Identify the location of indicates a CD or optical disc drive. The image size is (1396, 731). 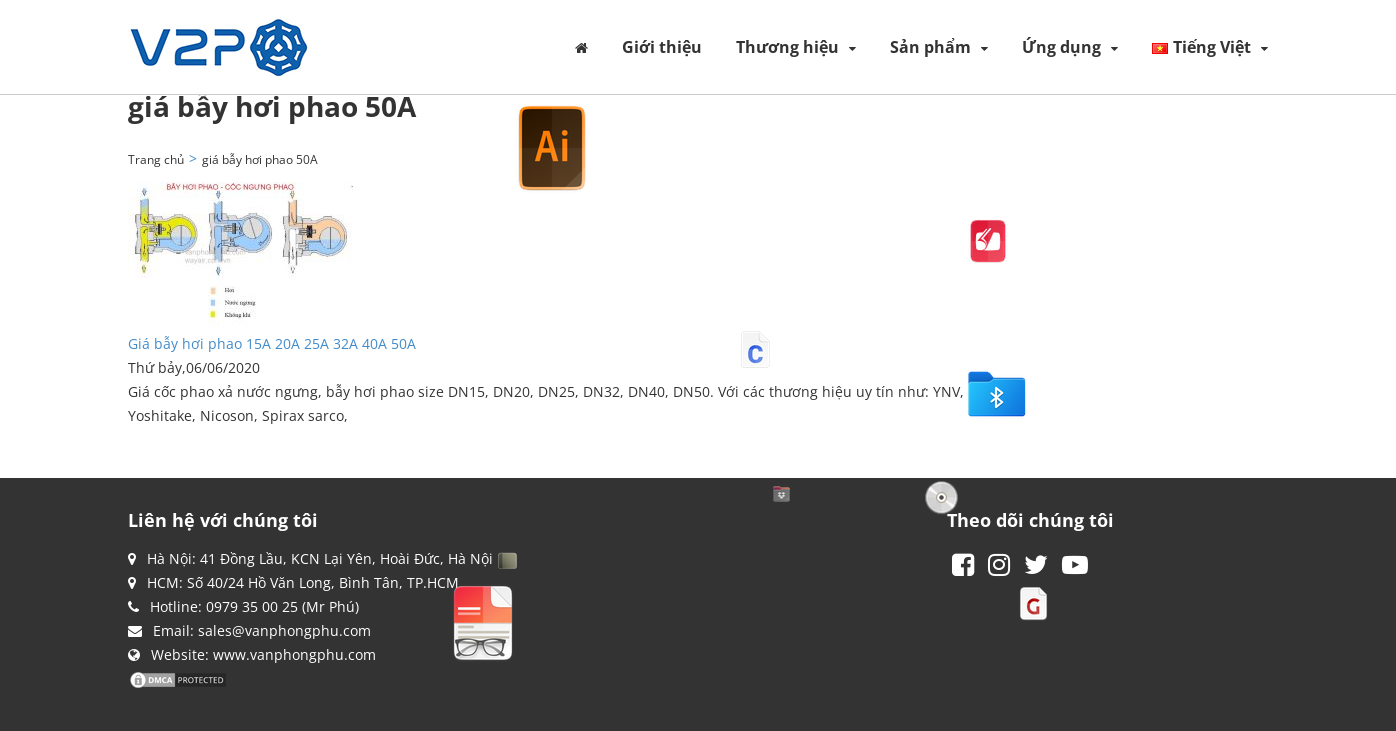
(941, 497).